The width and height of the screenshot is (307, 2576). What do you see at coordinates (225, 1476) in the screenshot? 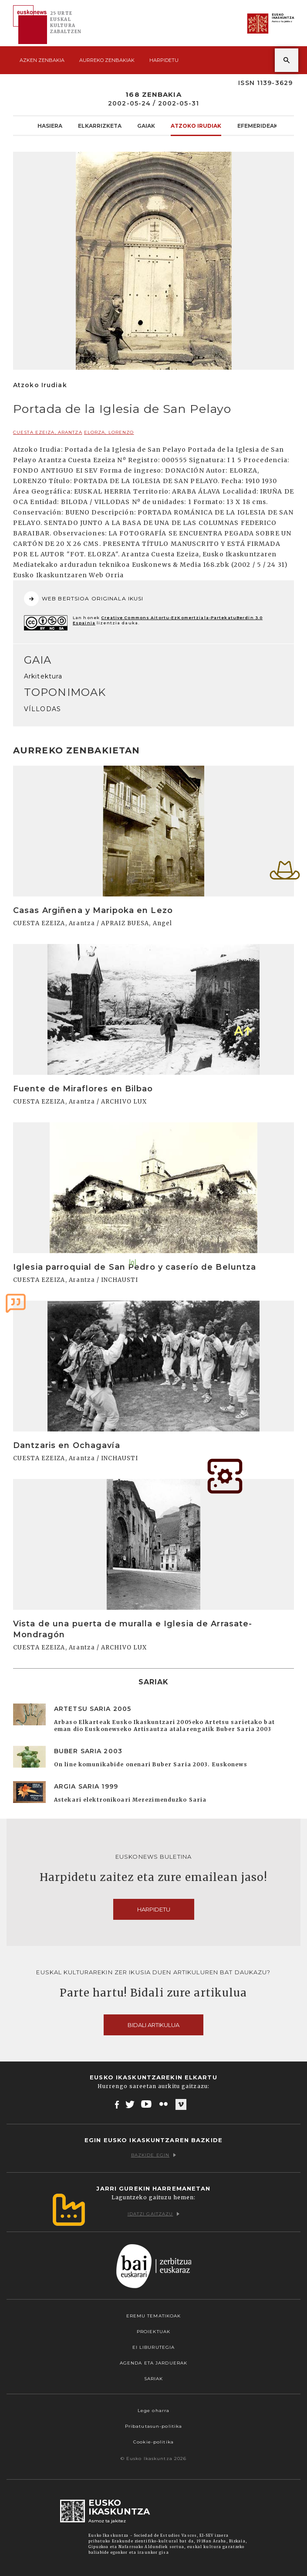
I see `access server configuration settings` at bounding box center [225, 1476].